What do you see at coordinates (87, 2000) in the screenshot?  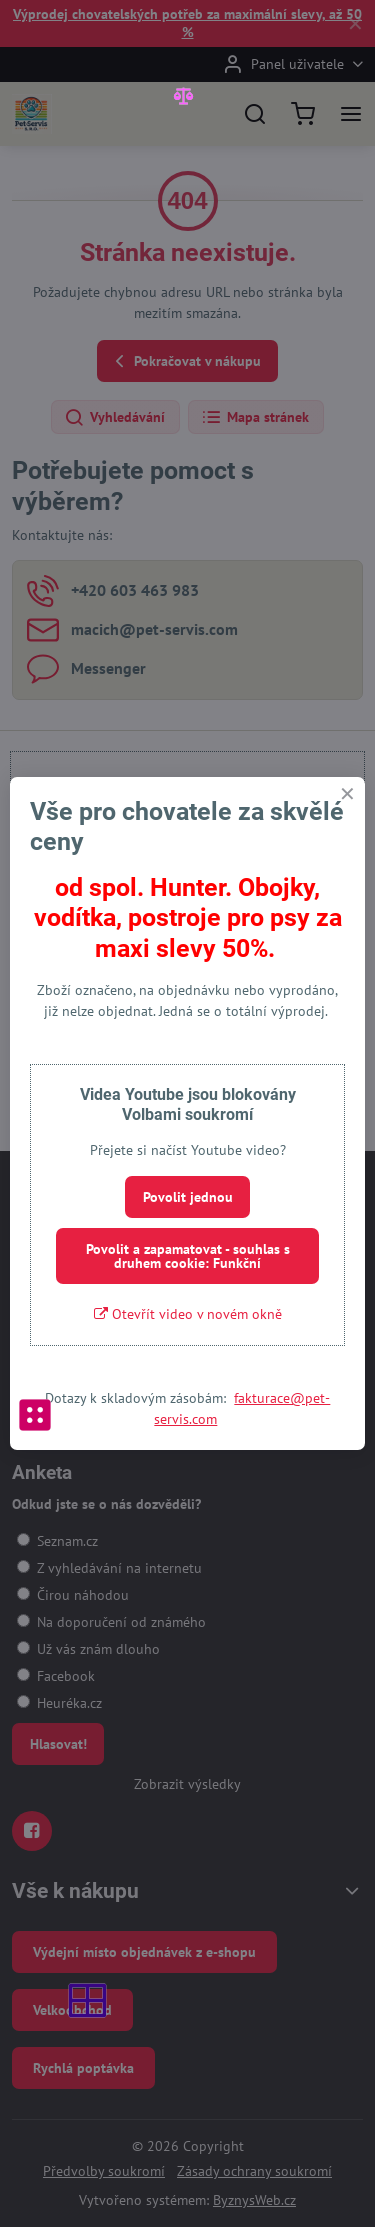 I see `switch to grid view layout` at bounding box center [87, 2000].